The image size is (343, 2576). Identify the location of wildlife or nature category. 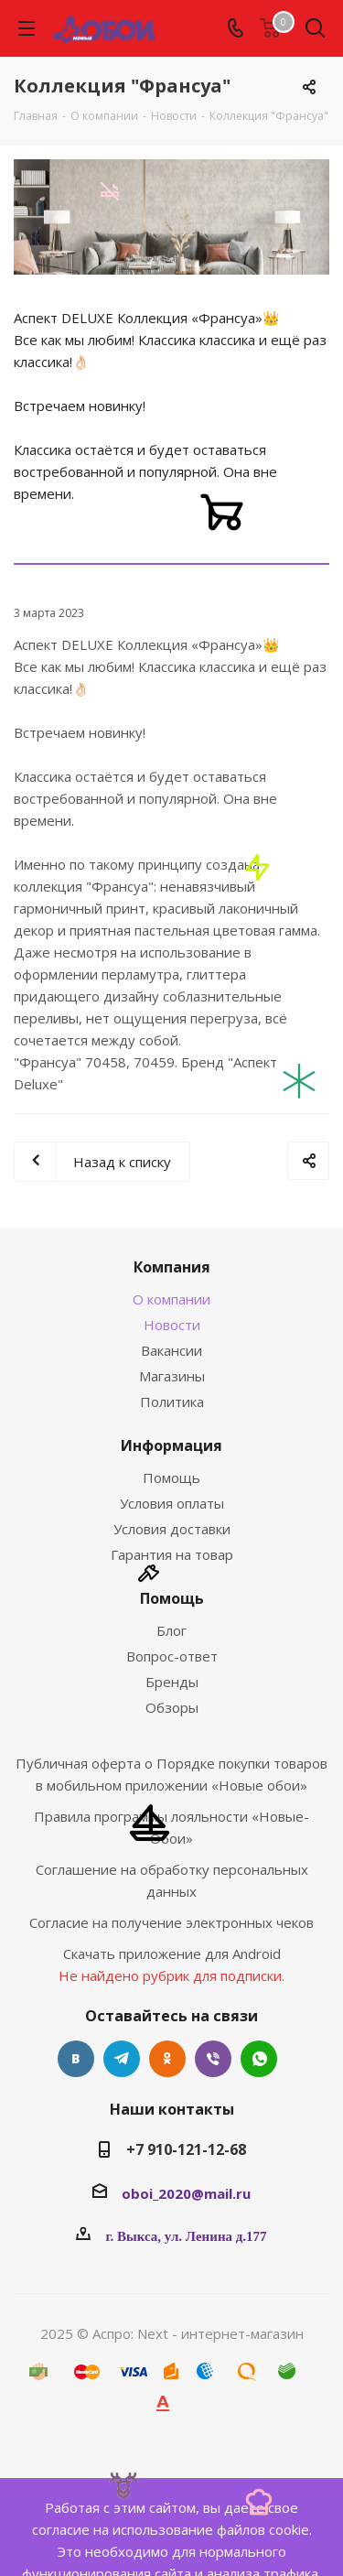
(123, 2485).